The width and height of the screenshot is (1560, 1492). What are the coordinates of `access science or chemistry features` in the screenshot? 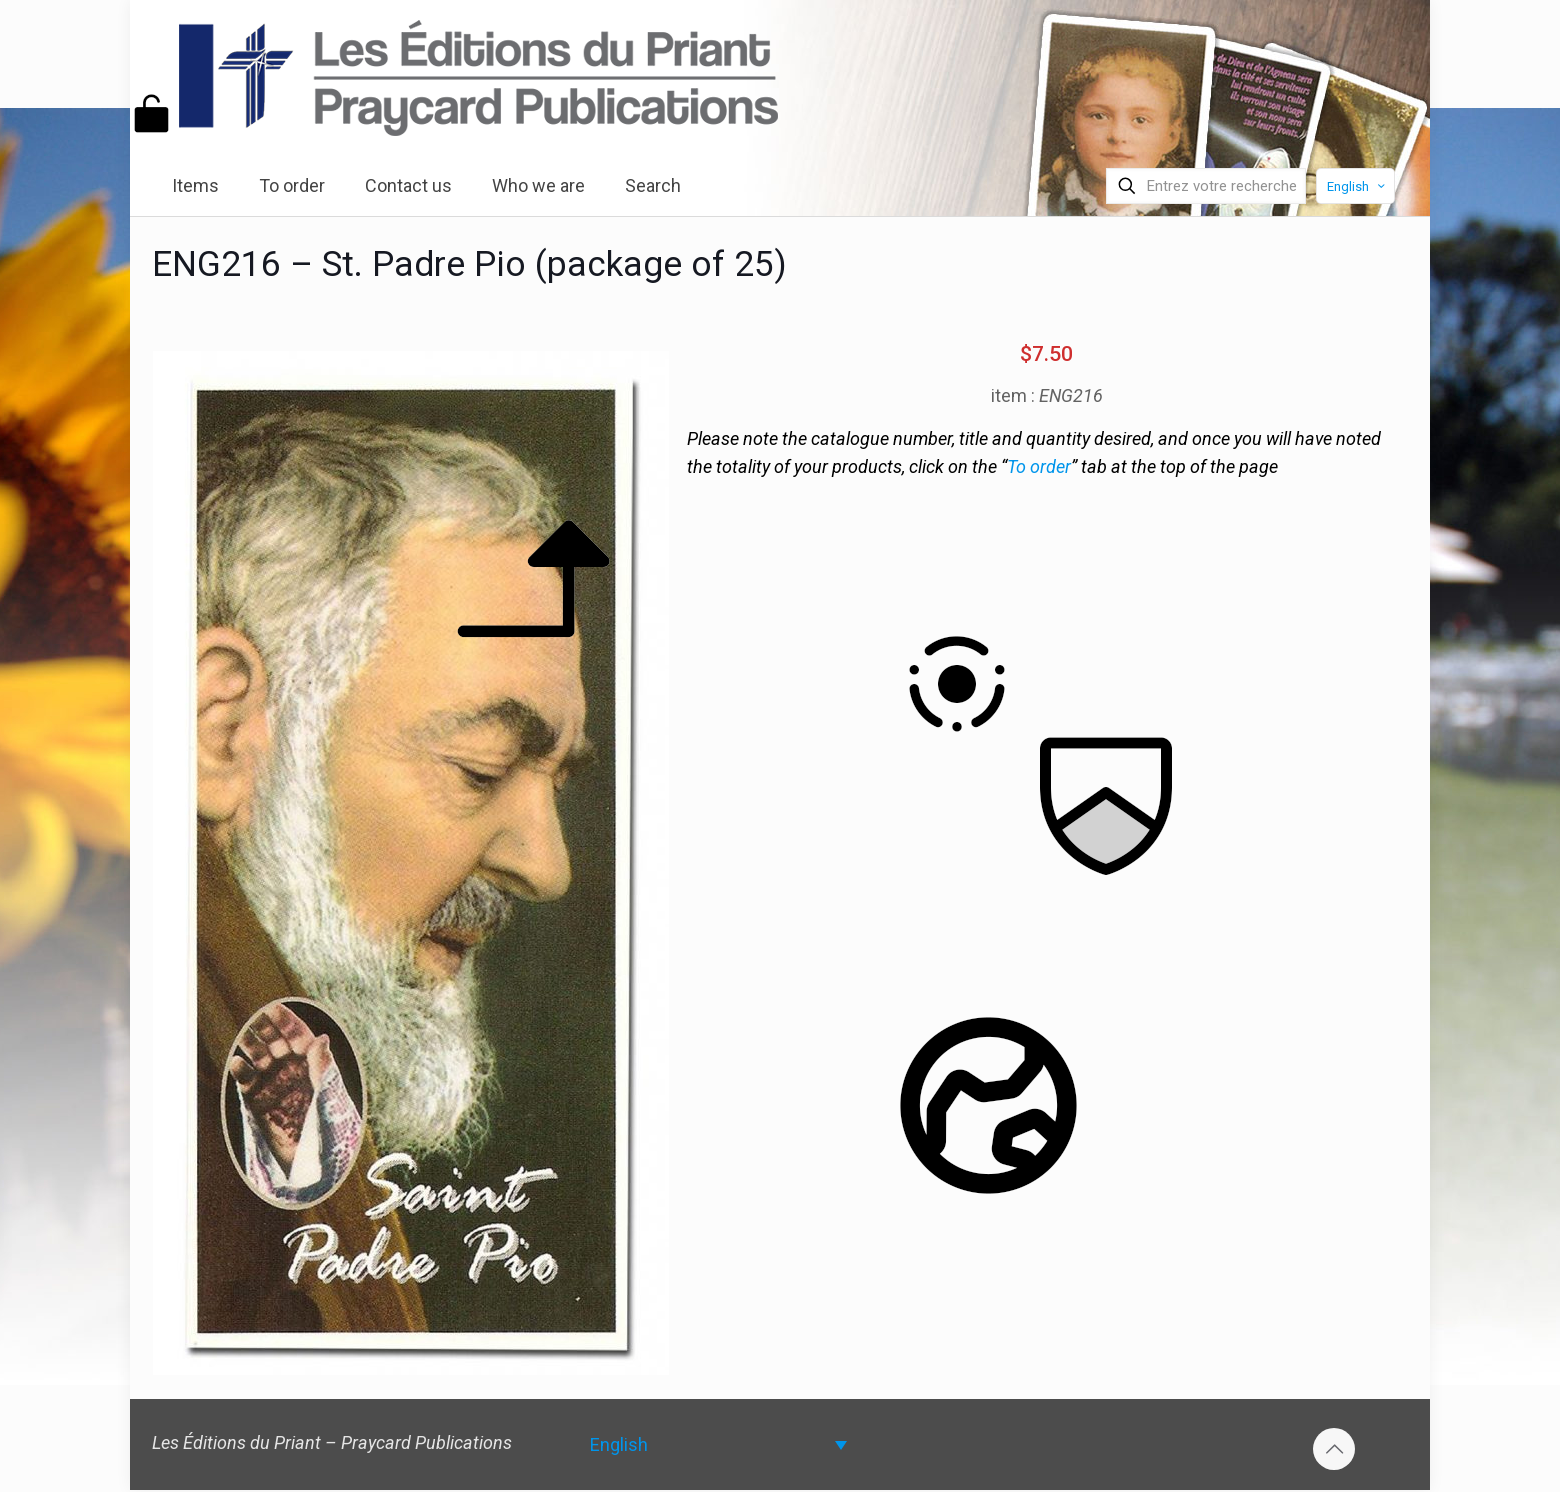 It's located at (957, 684).